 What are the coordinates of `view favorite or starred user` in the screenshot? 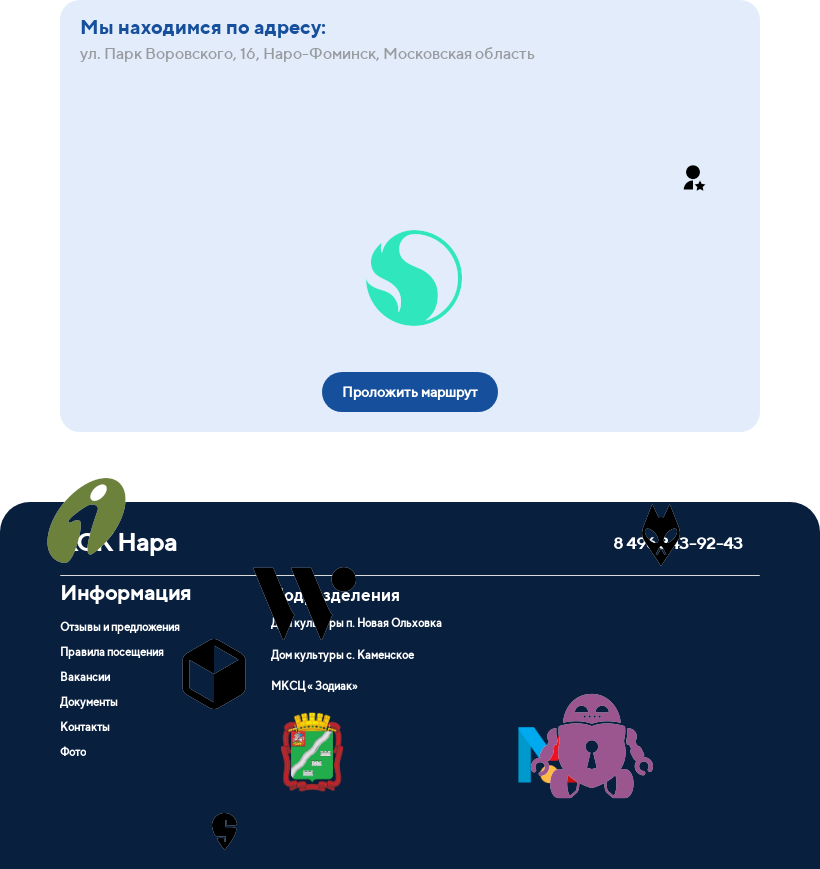 It's located at (693, 178).